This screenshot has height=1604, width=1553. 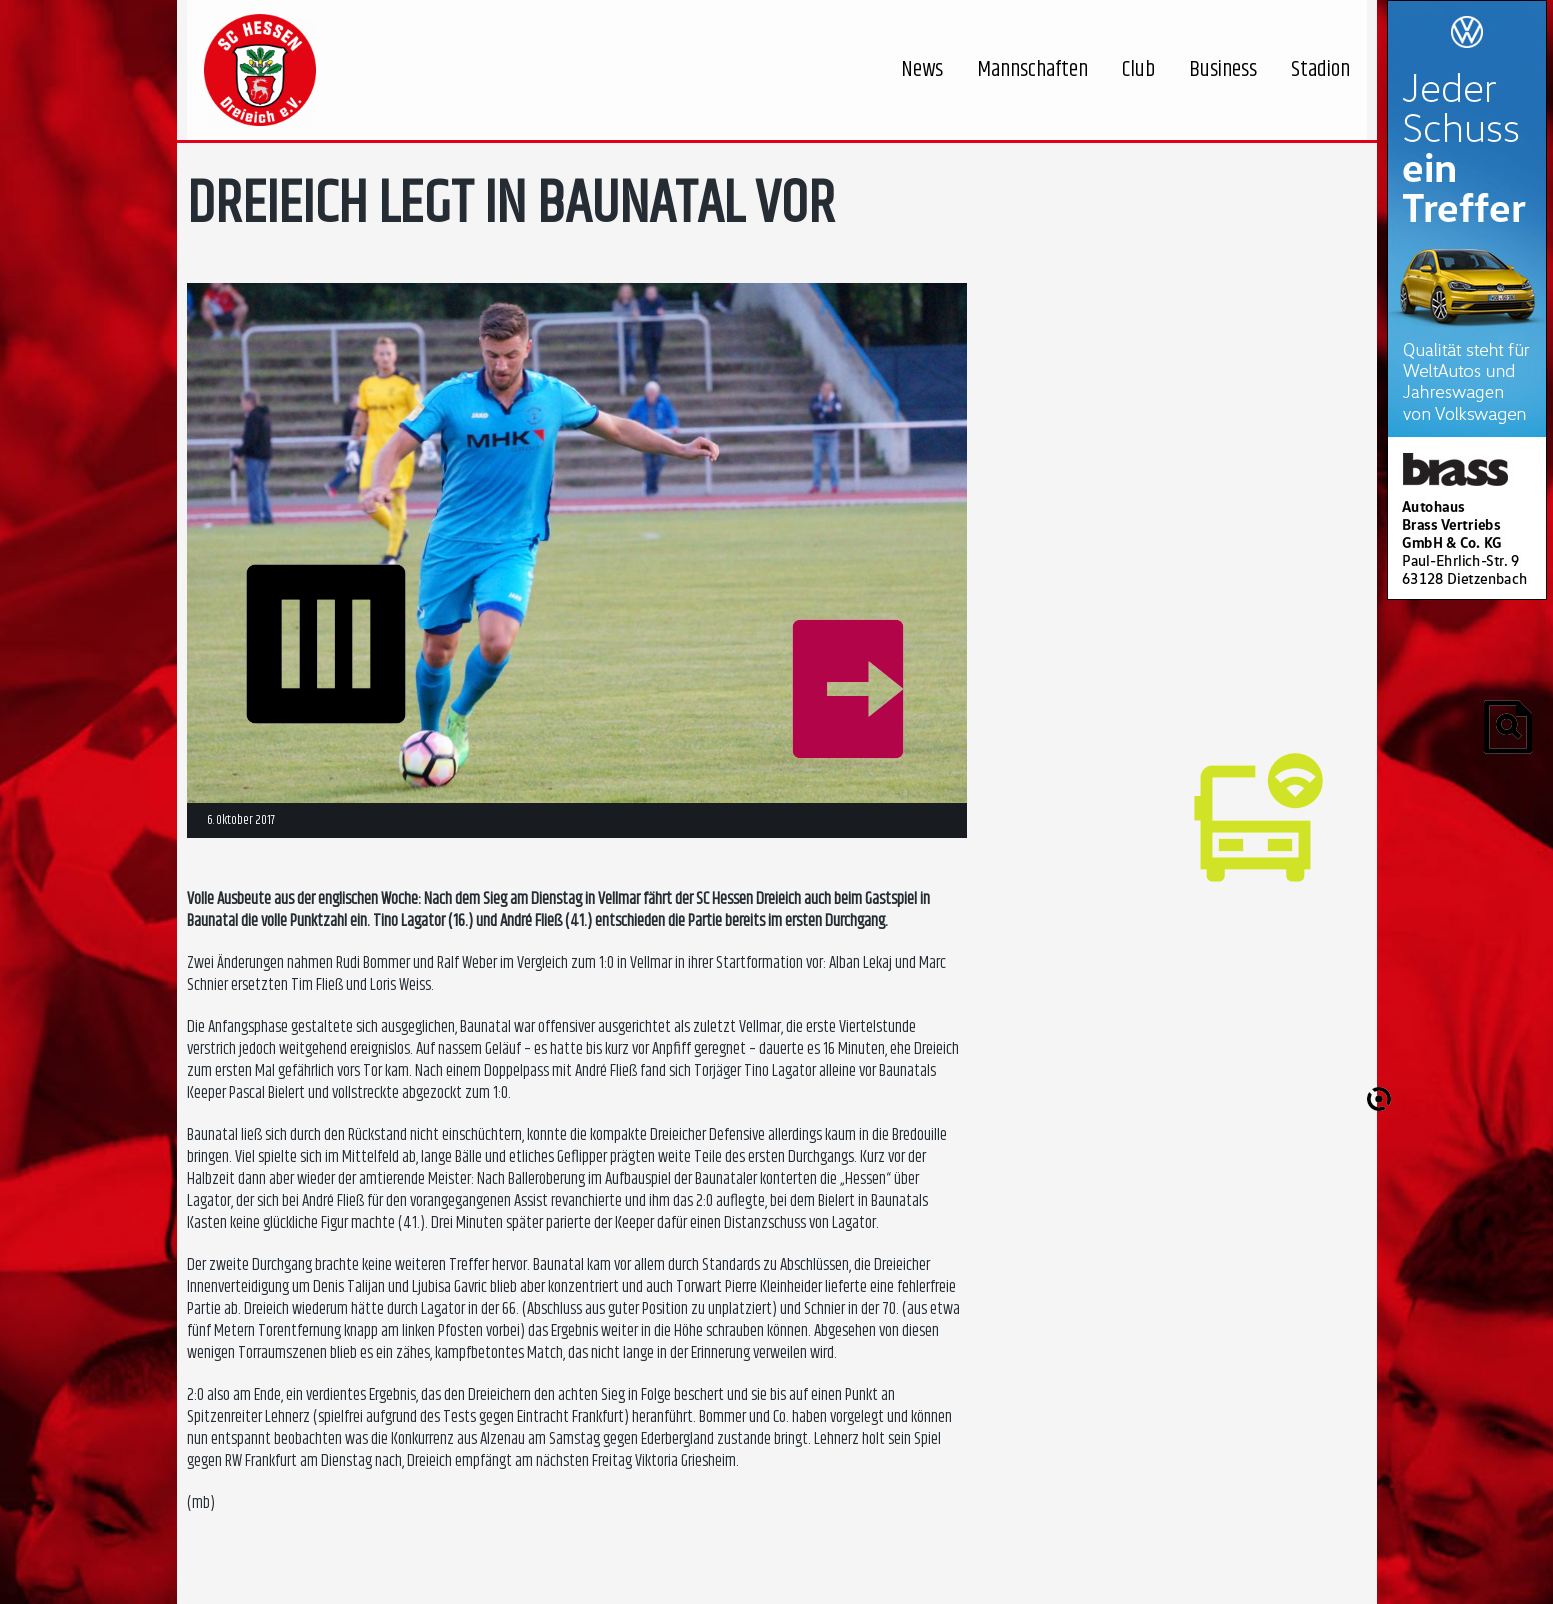 I want to click on open void linux application, so click(x=1379, y=1099).